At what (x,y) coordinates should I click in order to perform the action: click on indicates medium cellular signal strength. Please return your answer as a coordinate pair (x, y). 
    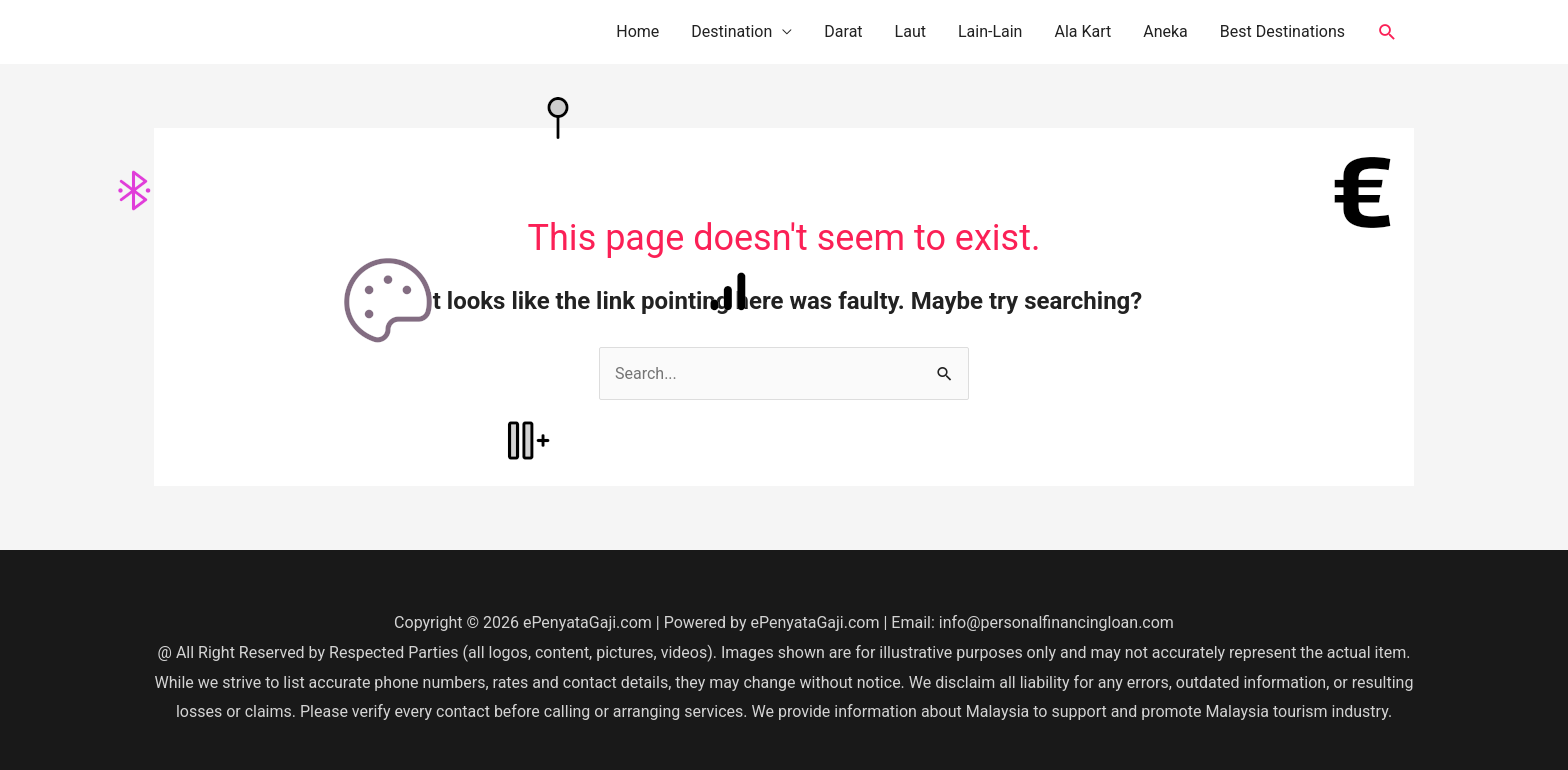
    Looking at the image, I should click on (744, 282).